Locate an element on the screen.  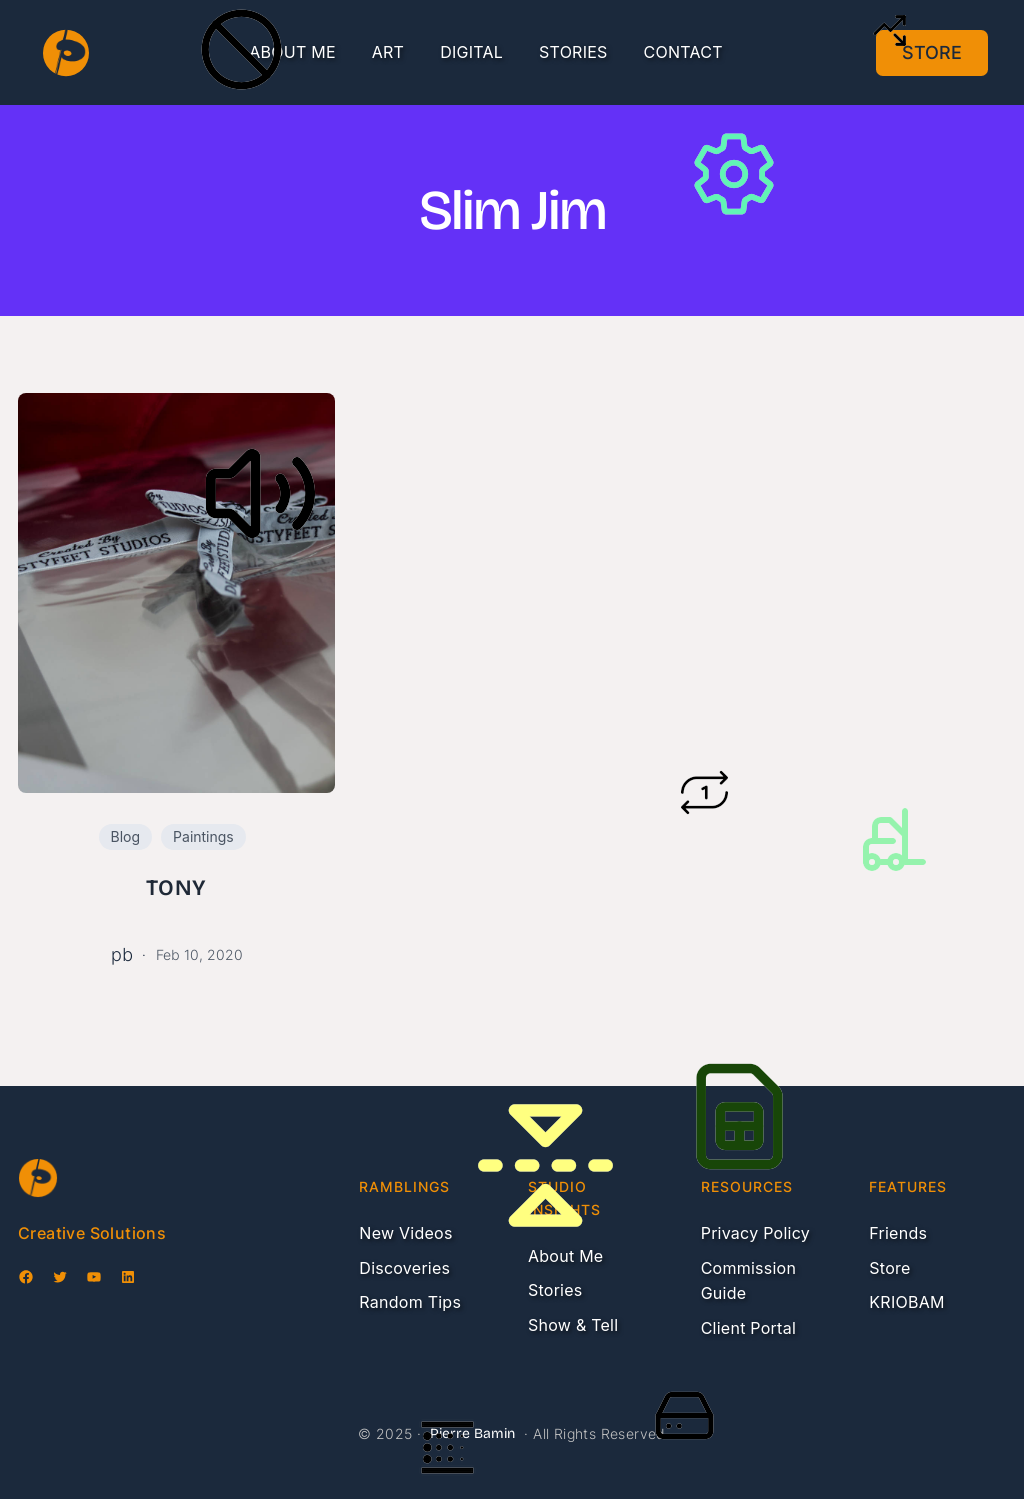
manage SIM card settings is located at coordinates (739, 1116).